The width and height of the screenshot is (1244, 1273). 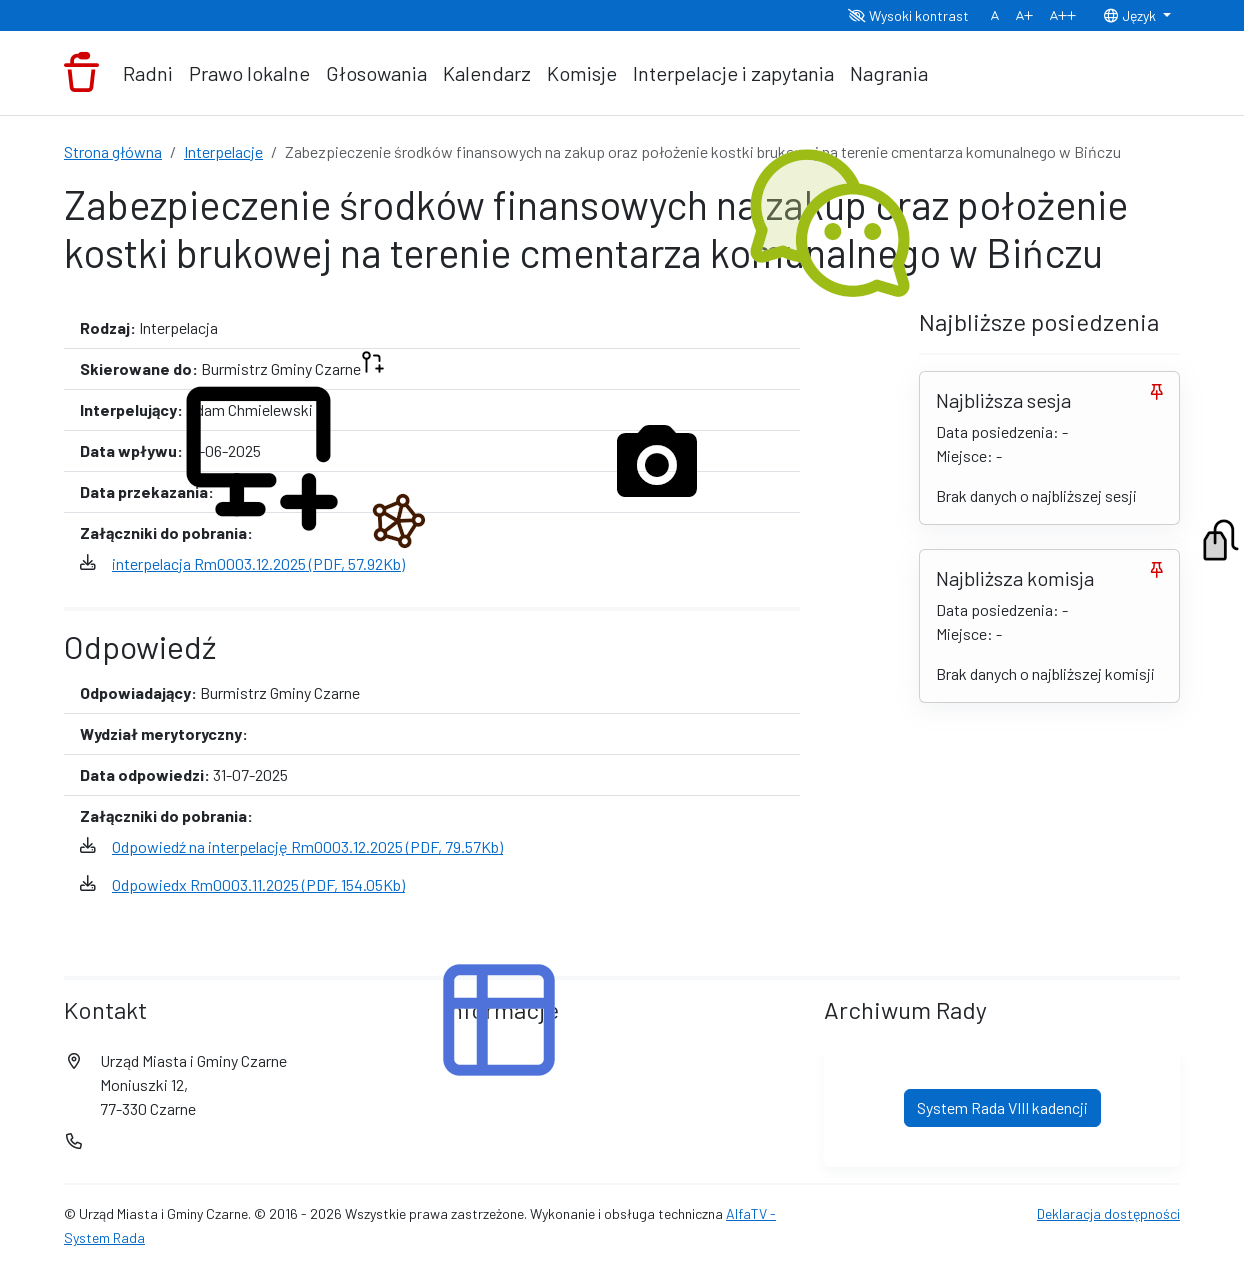 I want to click on open wechat messaging app, so click(x=830, y=223).